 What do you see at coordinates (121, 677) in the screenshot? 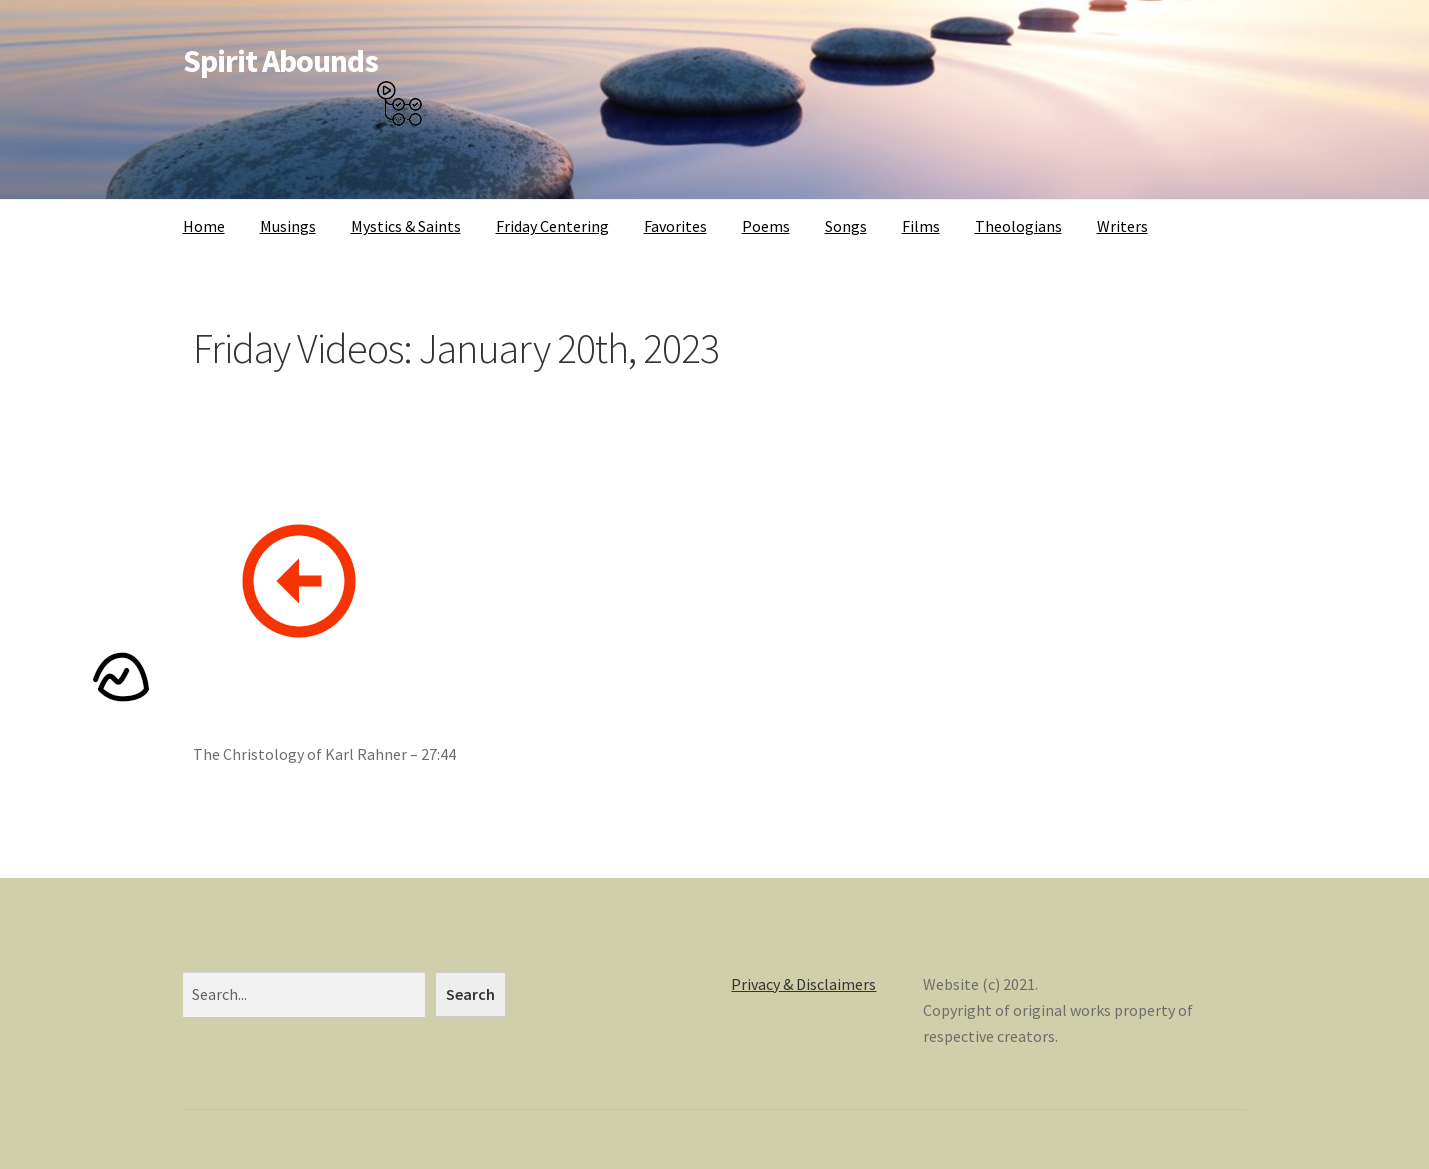
I see `open Basecamp app` at bounding box center [121, 677].